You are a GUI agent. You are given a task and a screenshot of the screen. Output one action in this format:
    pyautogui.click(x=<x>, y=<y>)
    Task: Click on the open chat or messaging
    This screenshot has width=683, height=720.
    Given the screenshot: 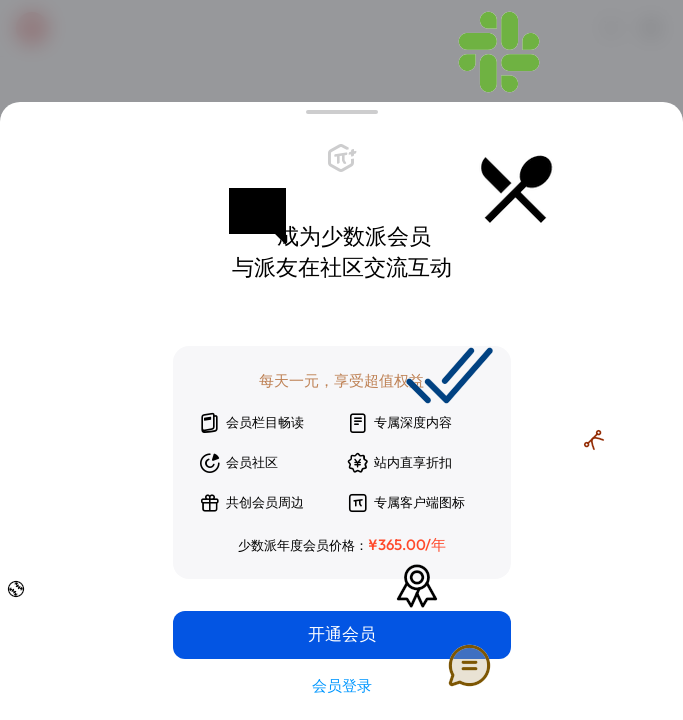 What is the action you would take?
    pyautogui.click(x=469, y=665)
    